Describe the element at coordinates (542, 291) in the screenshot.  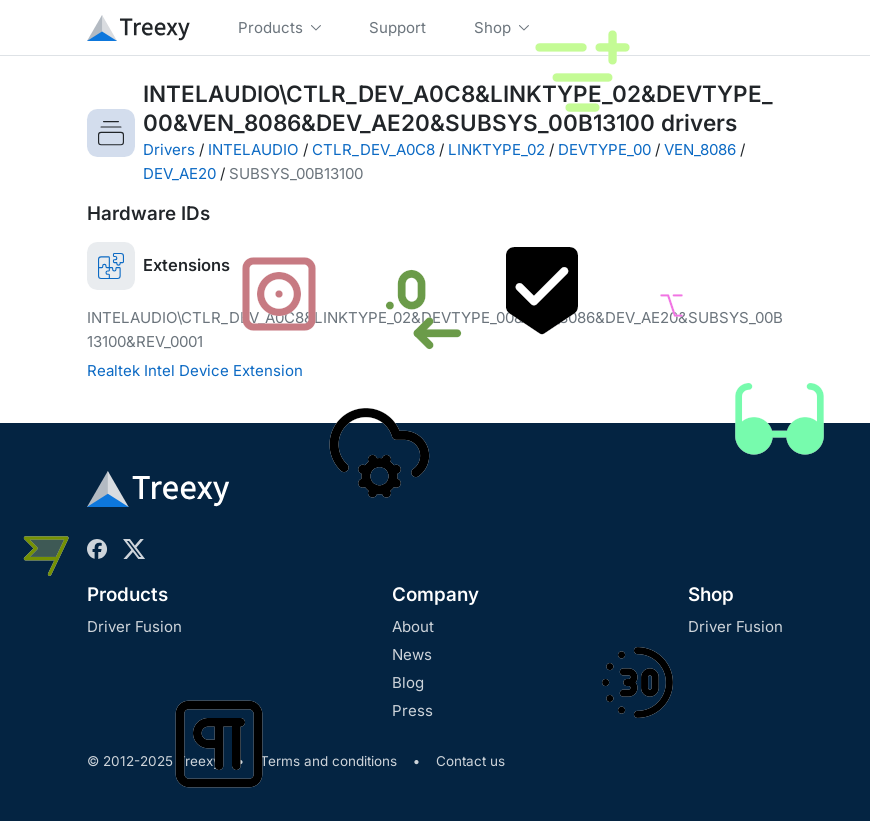
I see `indicates a verified or confirmed location` at that location.